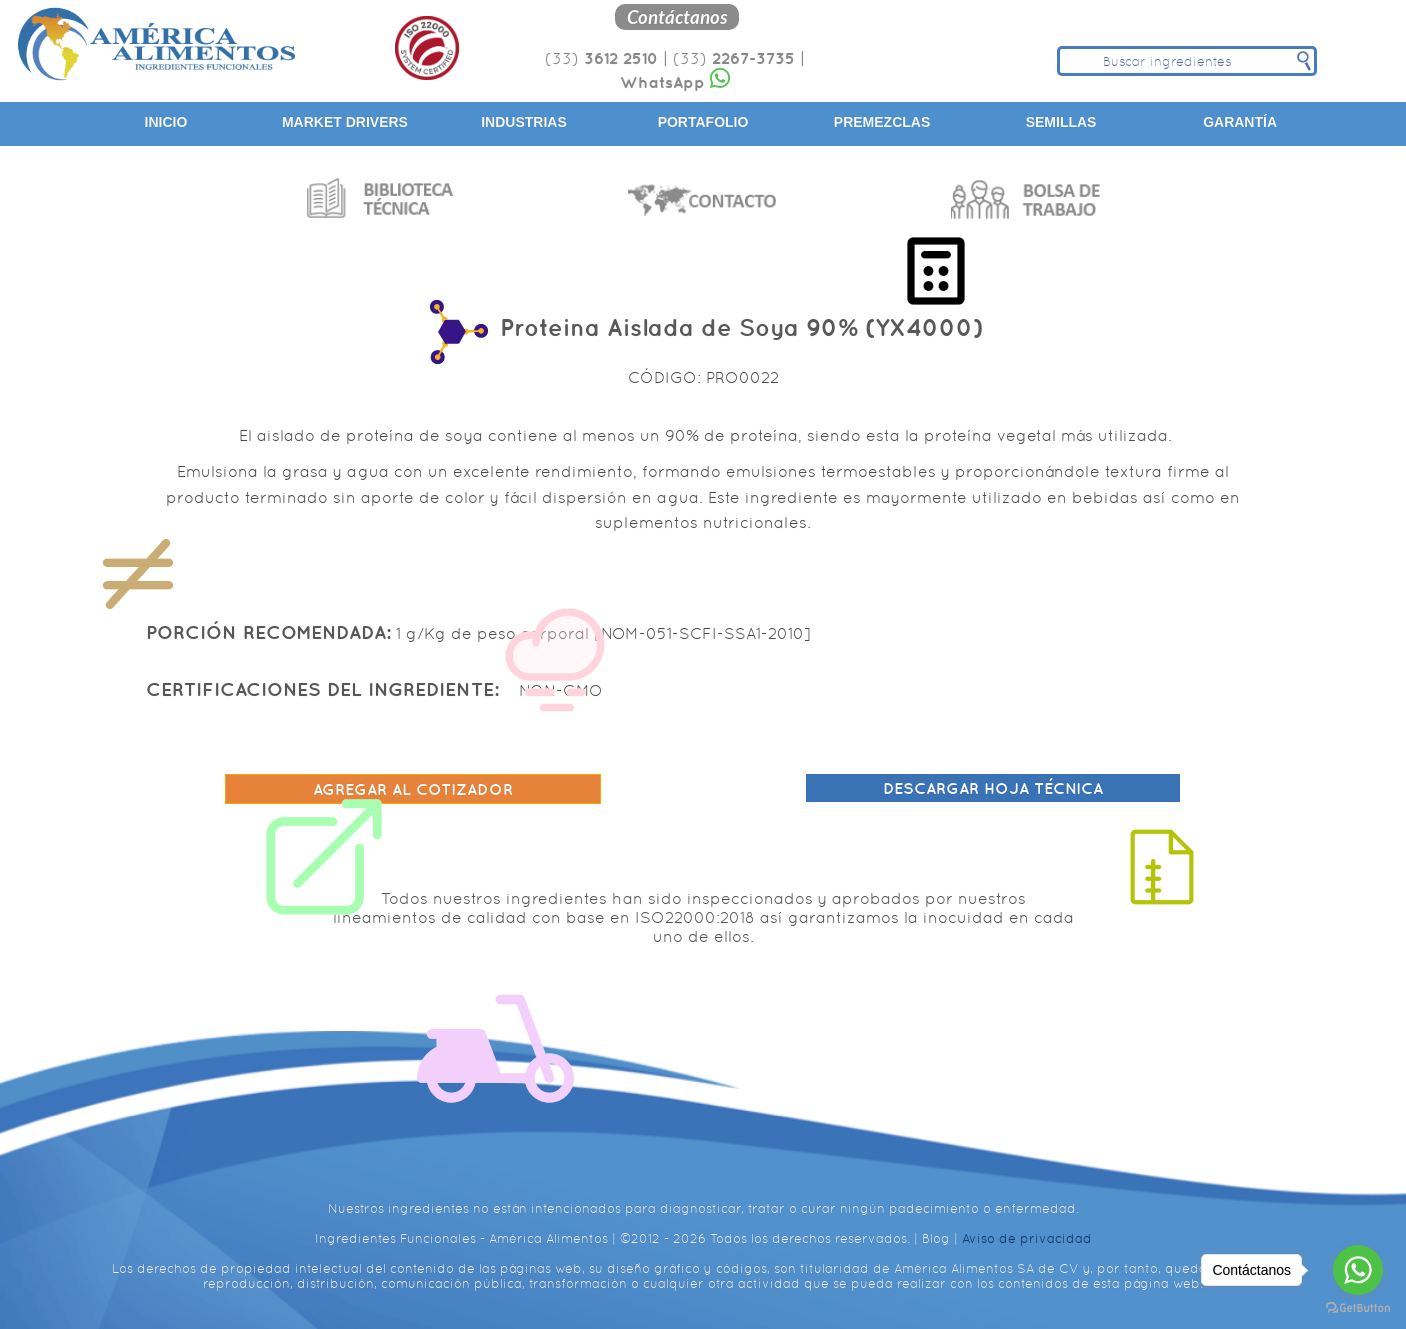  I want to click on indicates values are not equal or mismatched, so click(138, 574).